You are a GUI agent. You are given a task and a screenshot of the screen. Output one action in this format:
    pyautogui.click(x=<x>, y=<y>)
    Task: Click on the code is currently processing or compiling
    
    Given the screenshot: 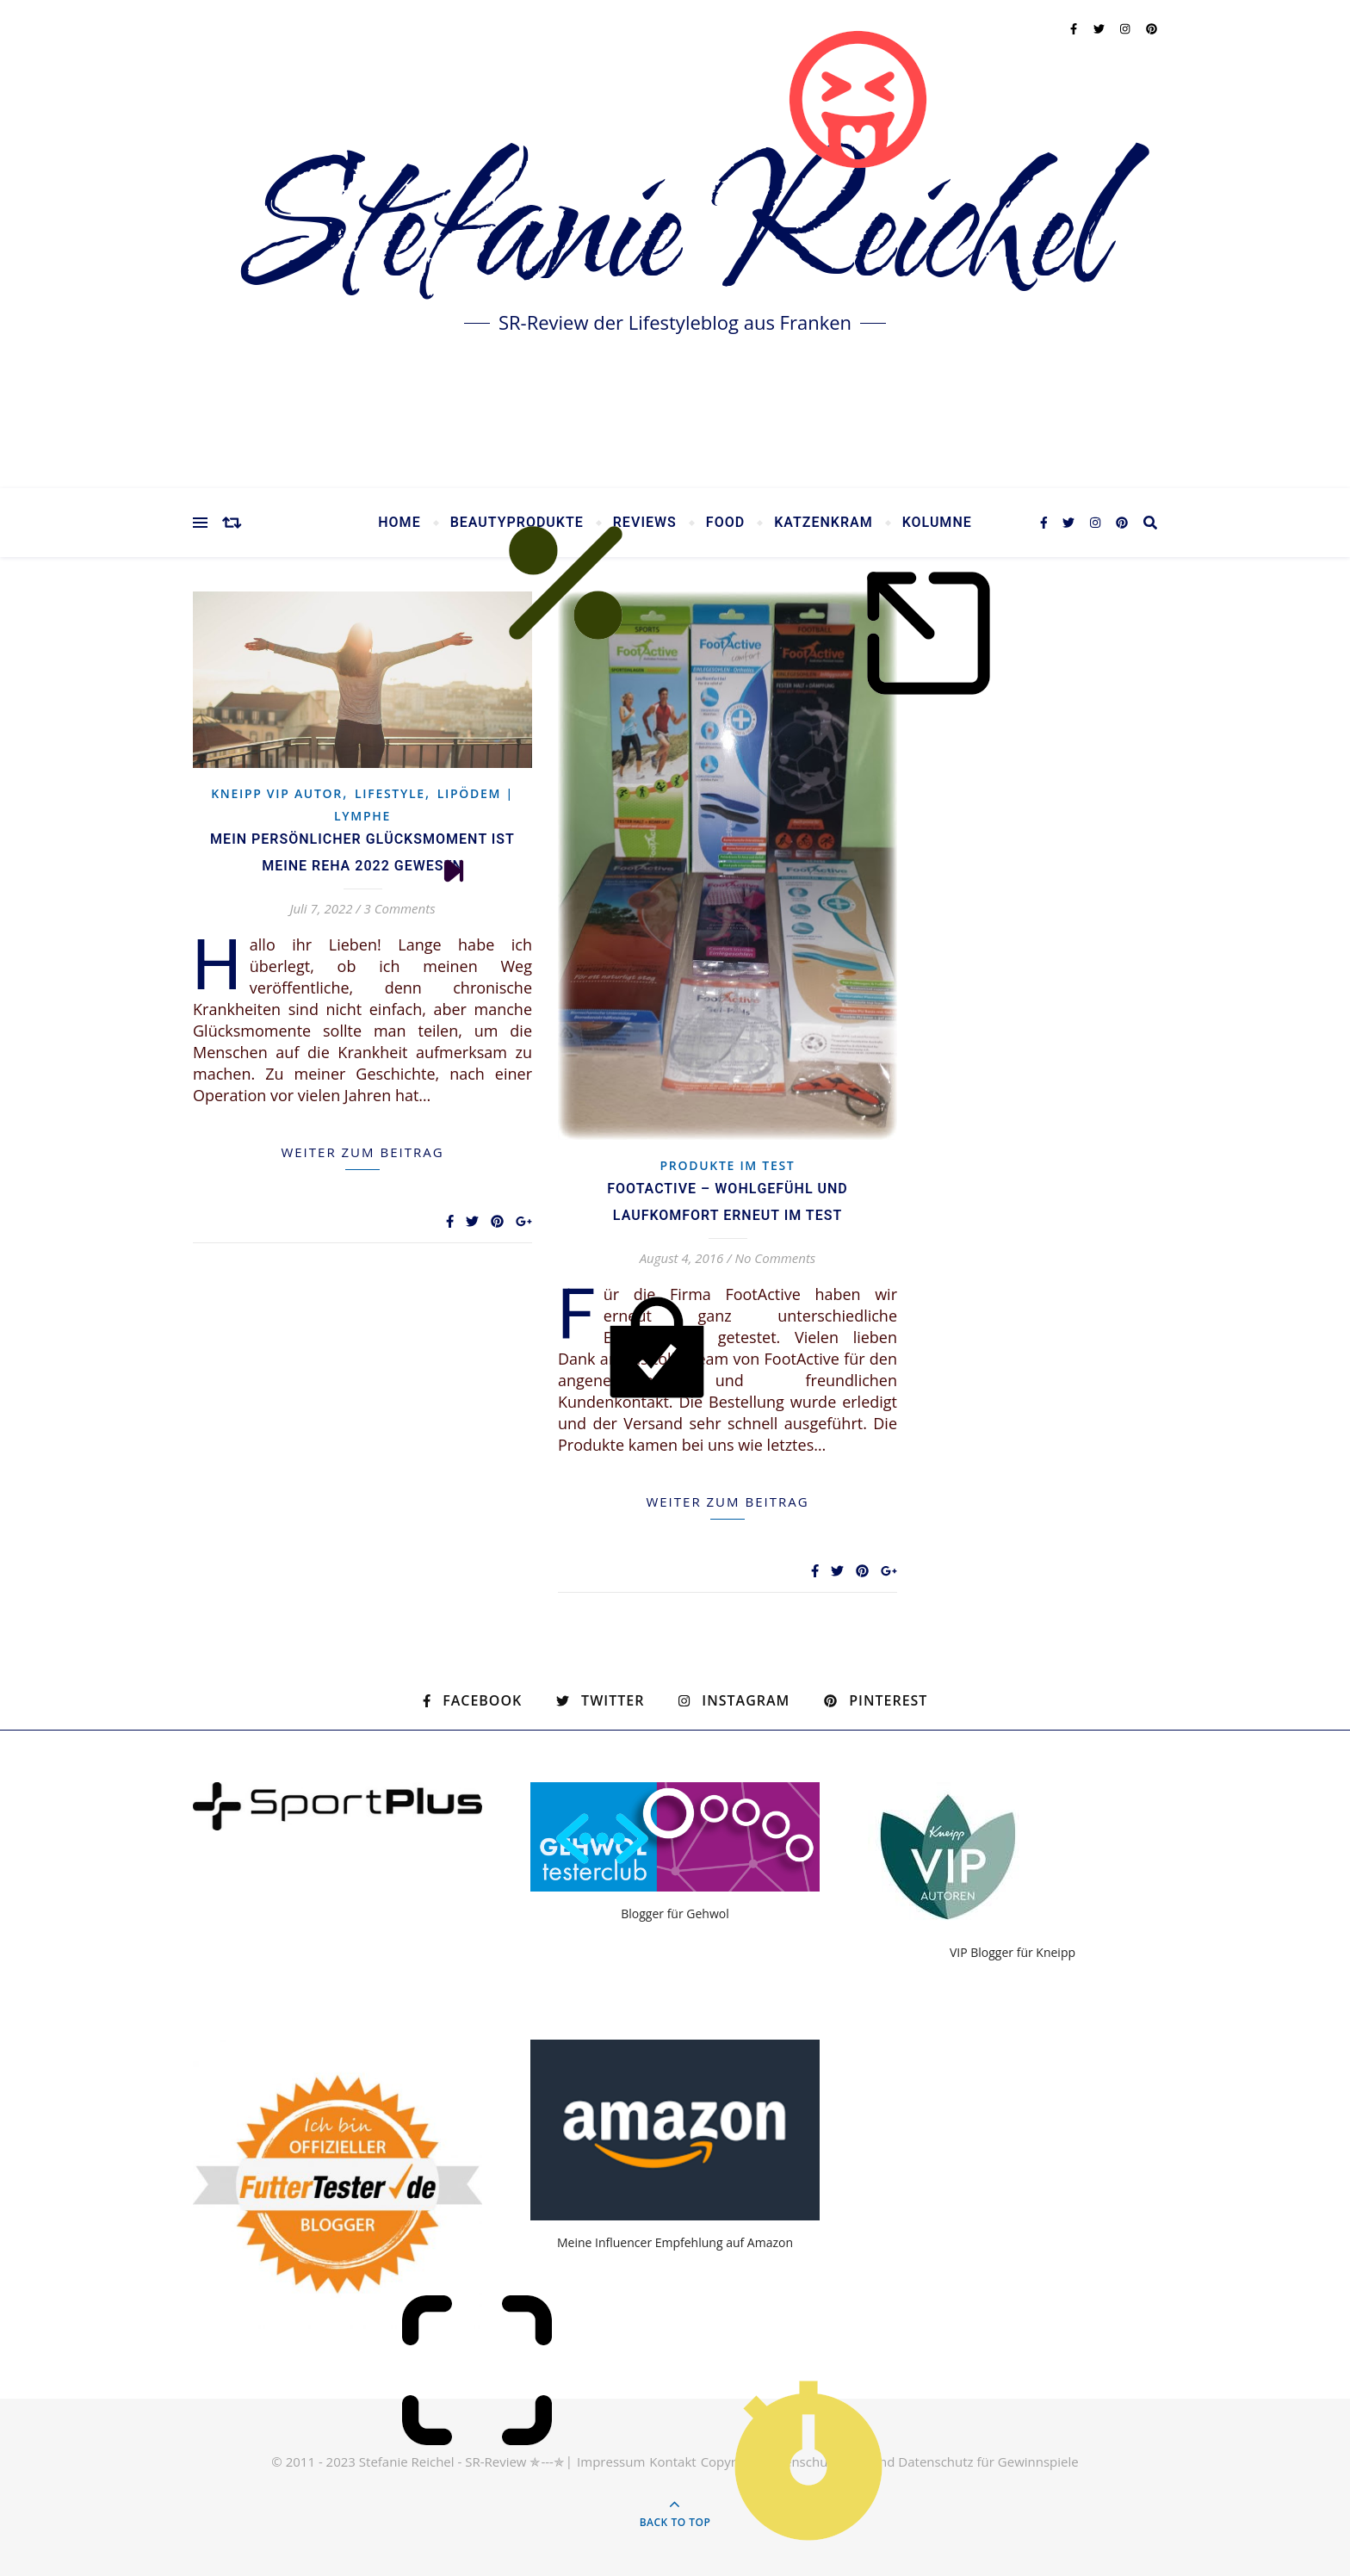 What is the action you would take?
    pyautogui.click(x=602, y=1838)
    